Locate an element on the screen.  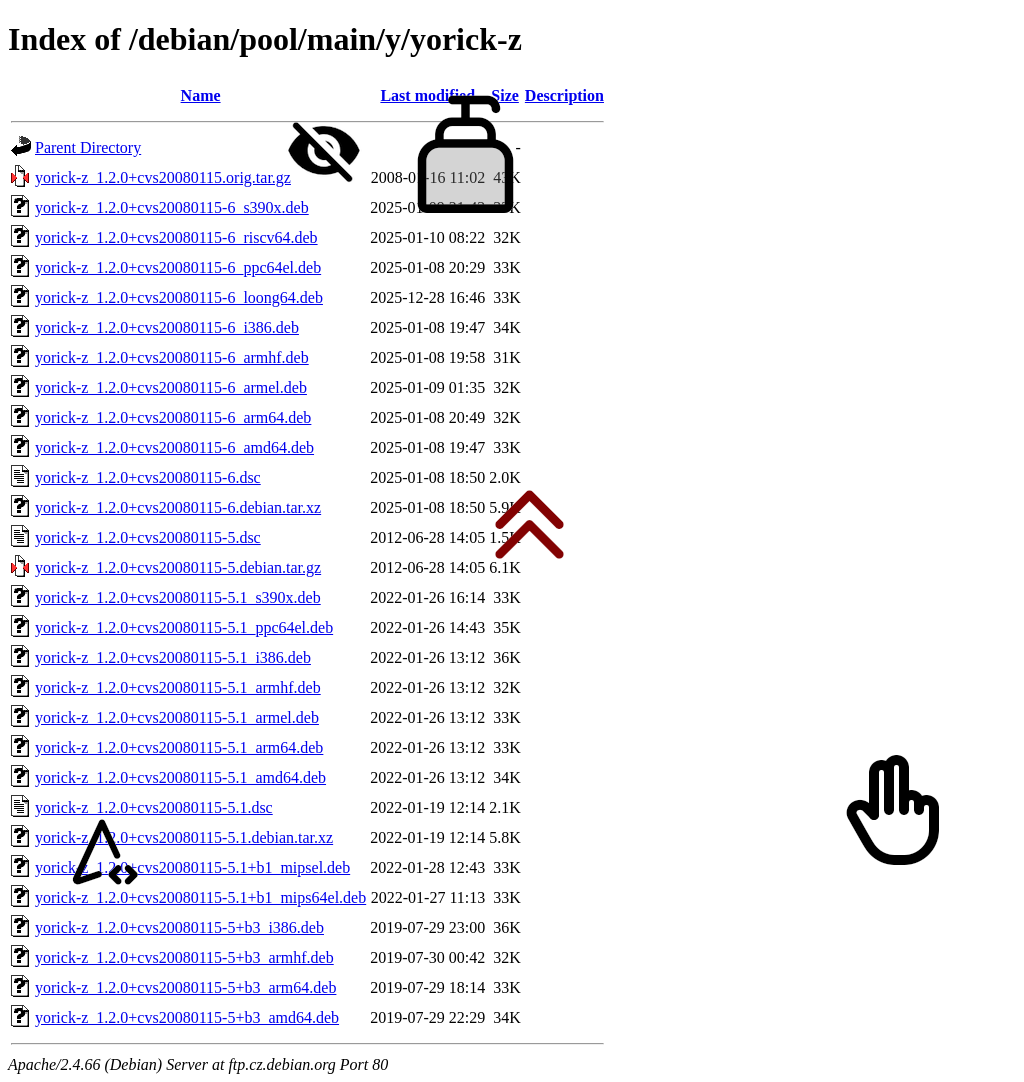
access navigation code or routing scripts is located at coordinates (102, 852).